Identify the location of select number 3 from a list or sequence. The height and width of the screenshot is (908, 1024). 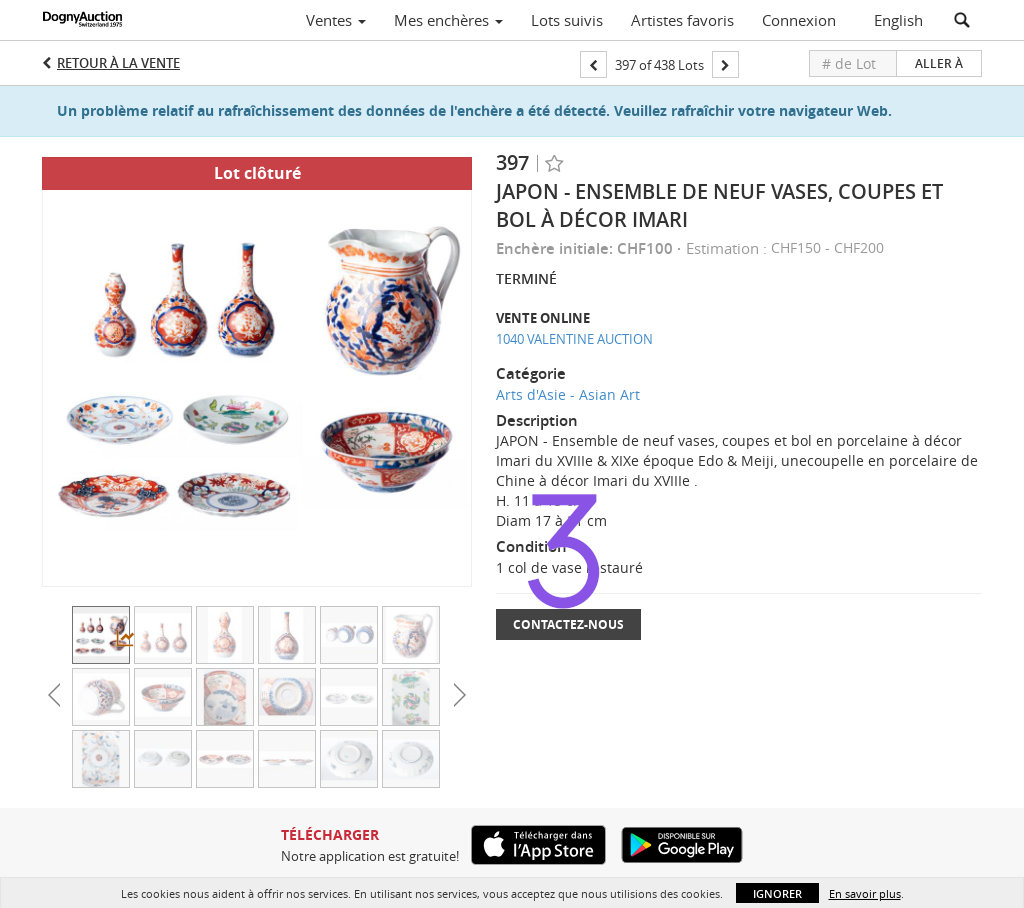
(563, 550).